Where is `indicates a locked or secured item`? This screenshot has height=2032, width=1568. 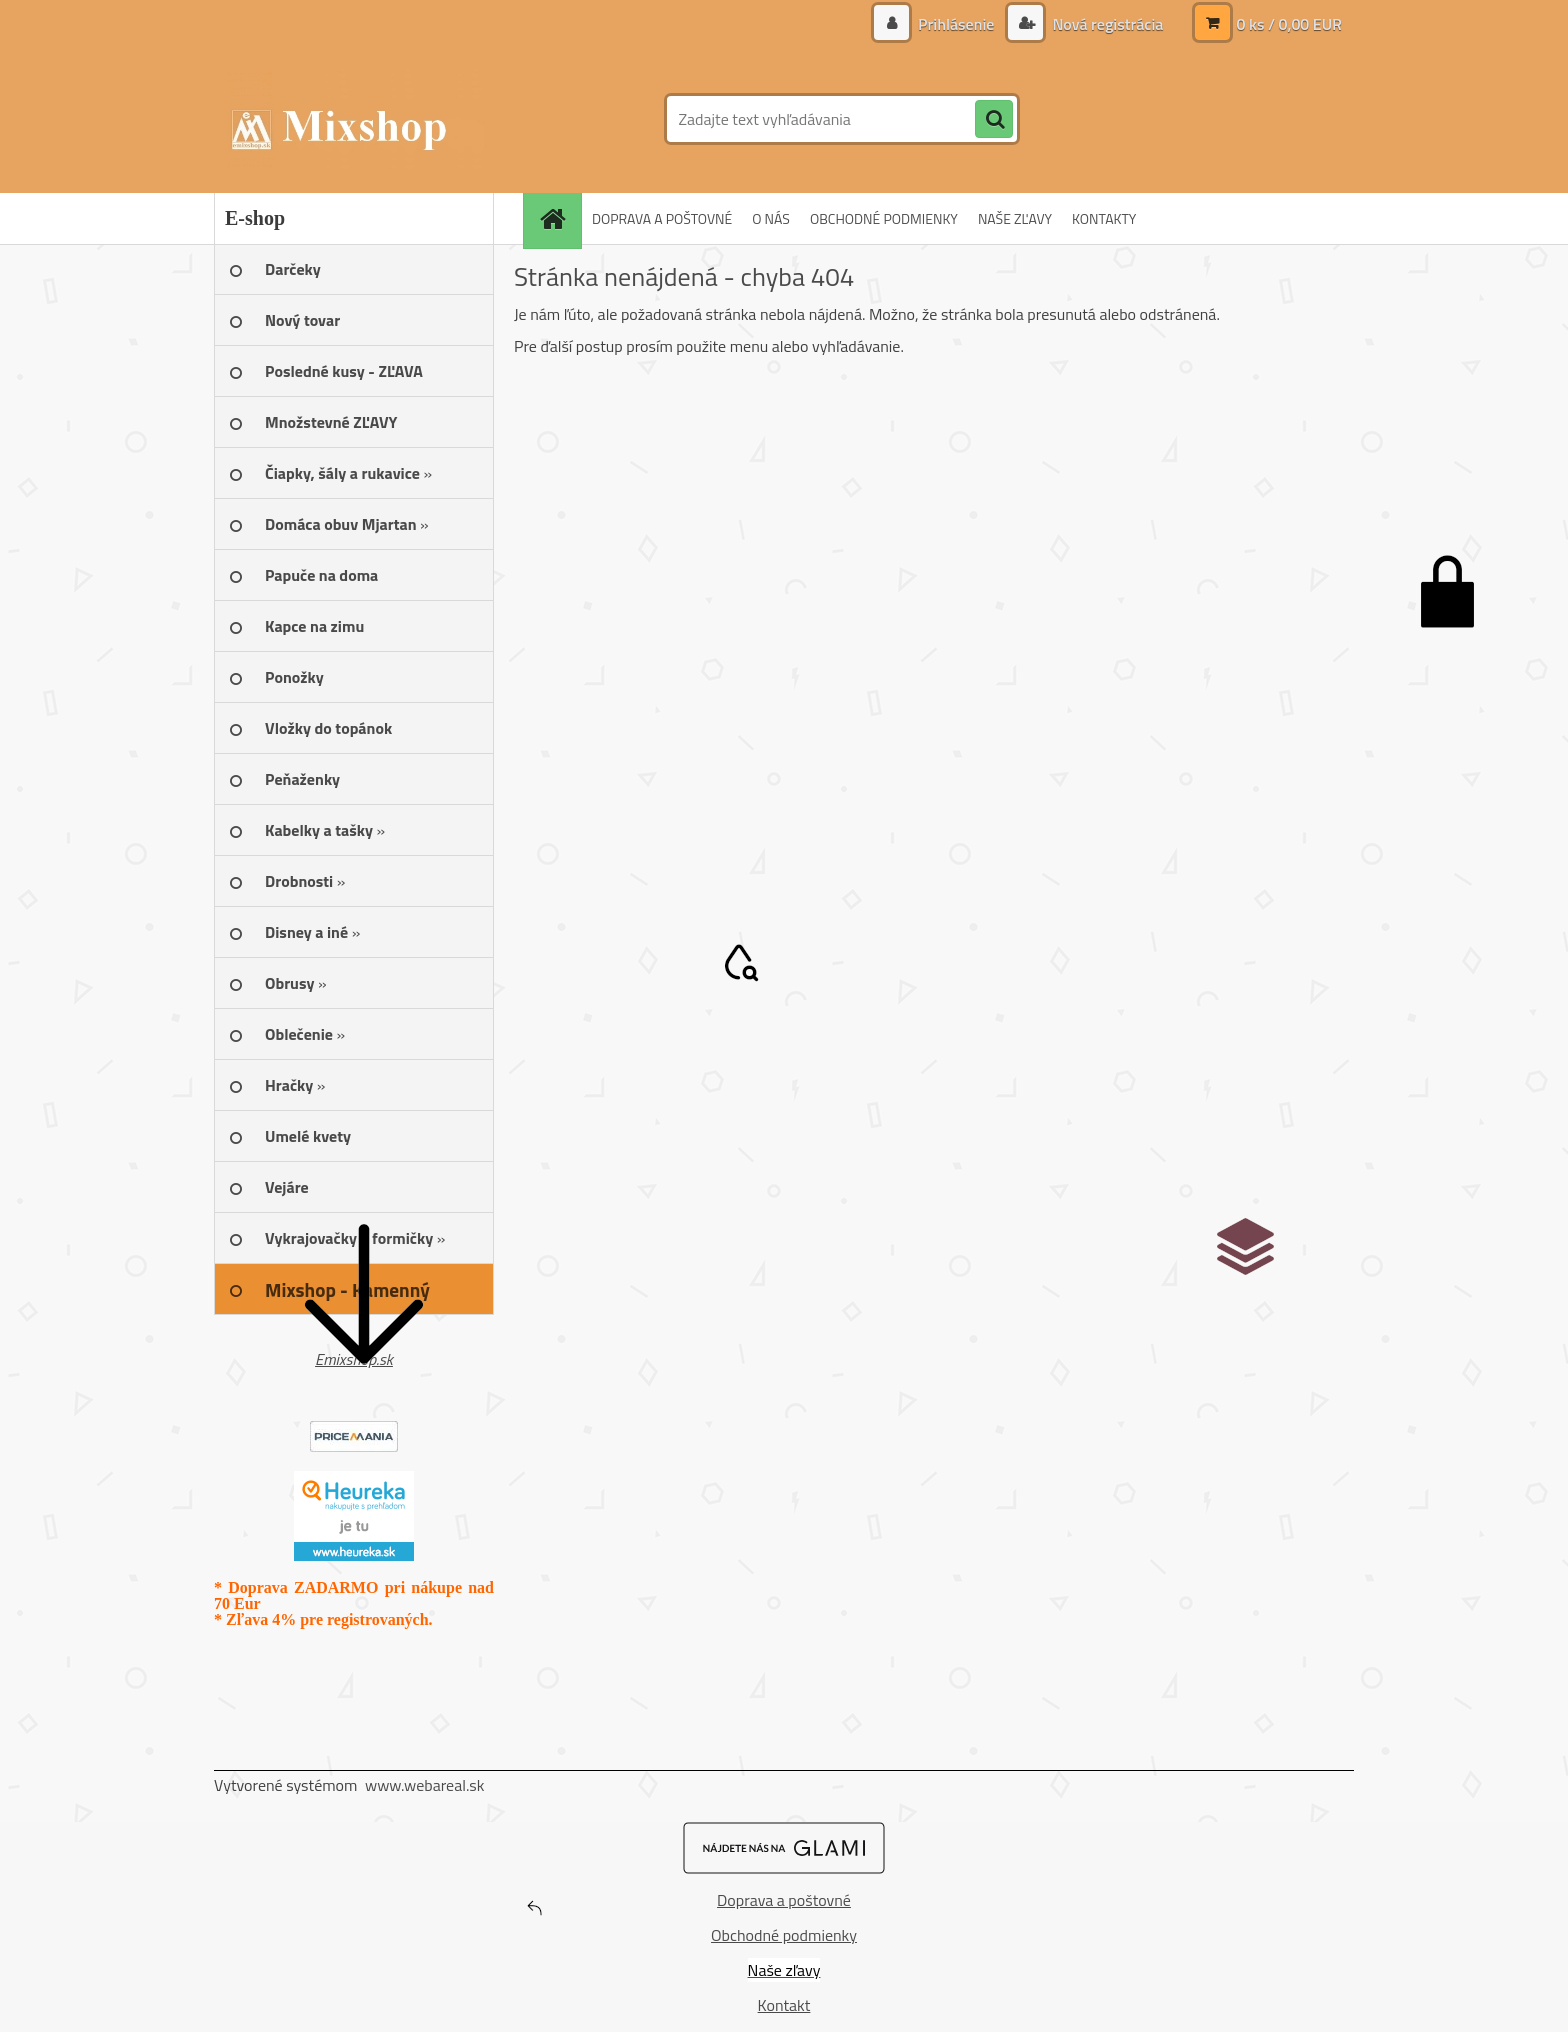 indicates a locked or secured item is located at coordinates (1447, 591).